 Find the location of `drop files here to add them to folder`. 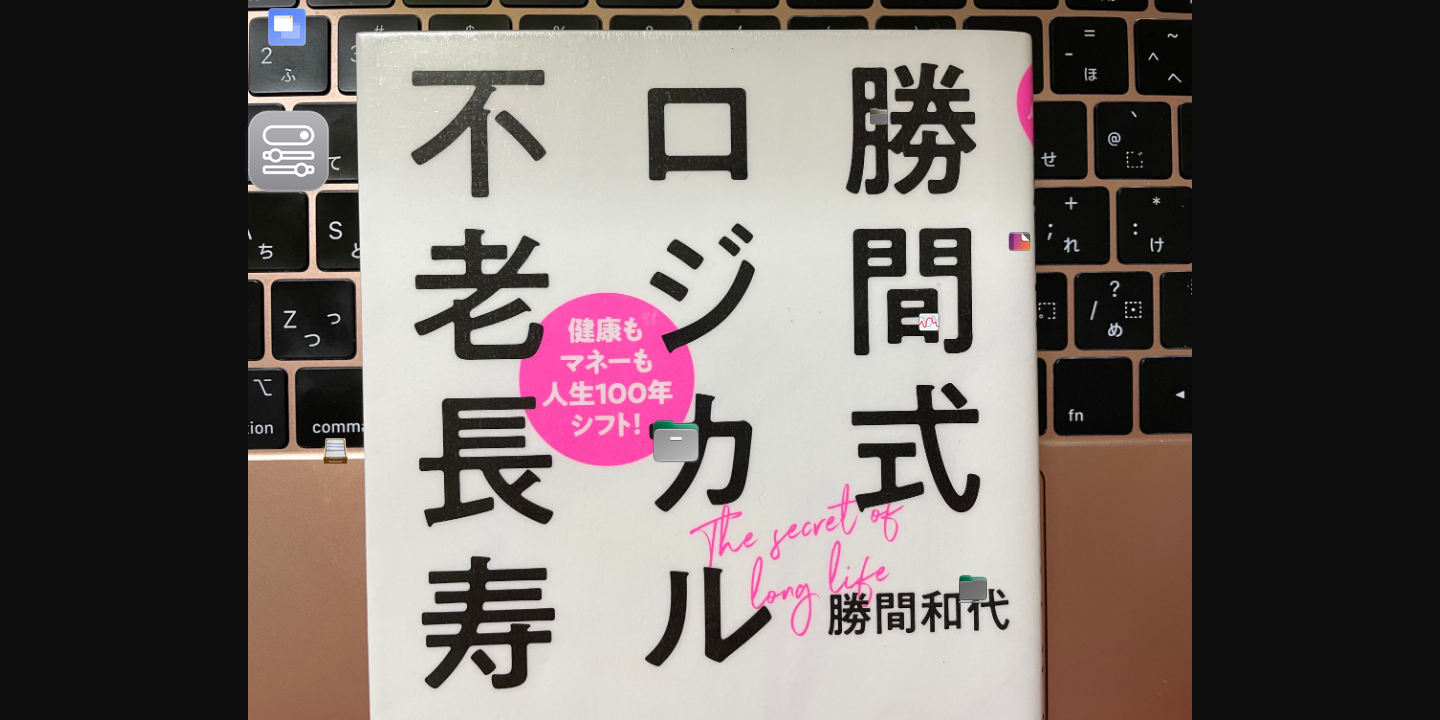

drop files here to add them to folder is located at coordinates (879, 116).